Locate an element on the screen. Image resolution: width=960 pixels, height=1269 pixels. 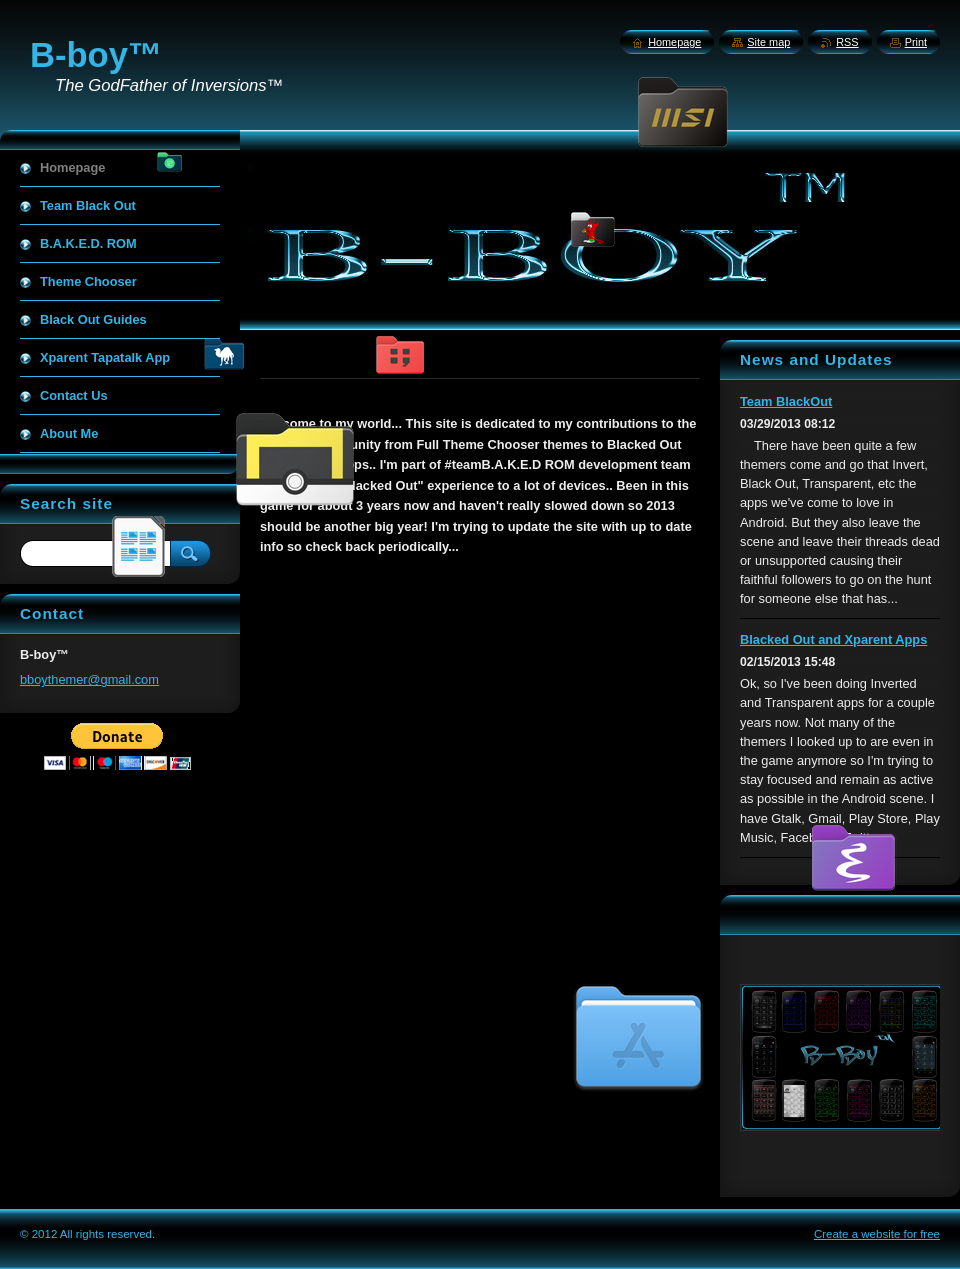
libreoffice master document file type is located at coordinates (138, 546).